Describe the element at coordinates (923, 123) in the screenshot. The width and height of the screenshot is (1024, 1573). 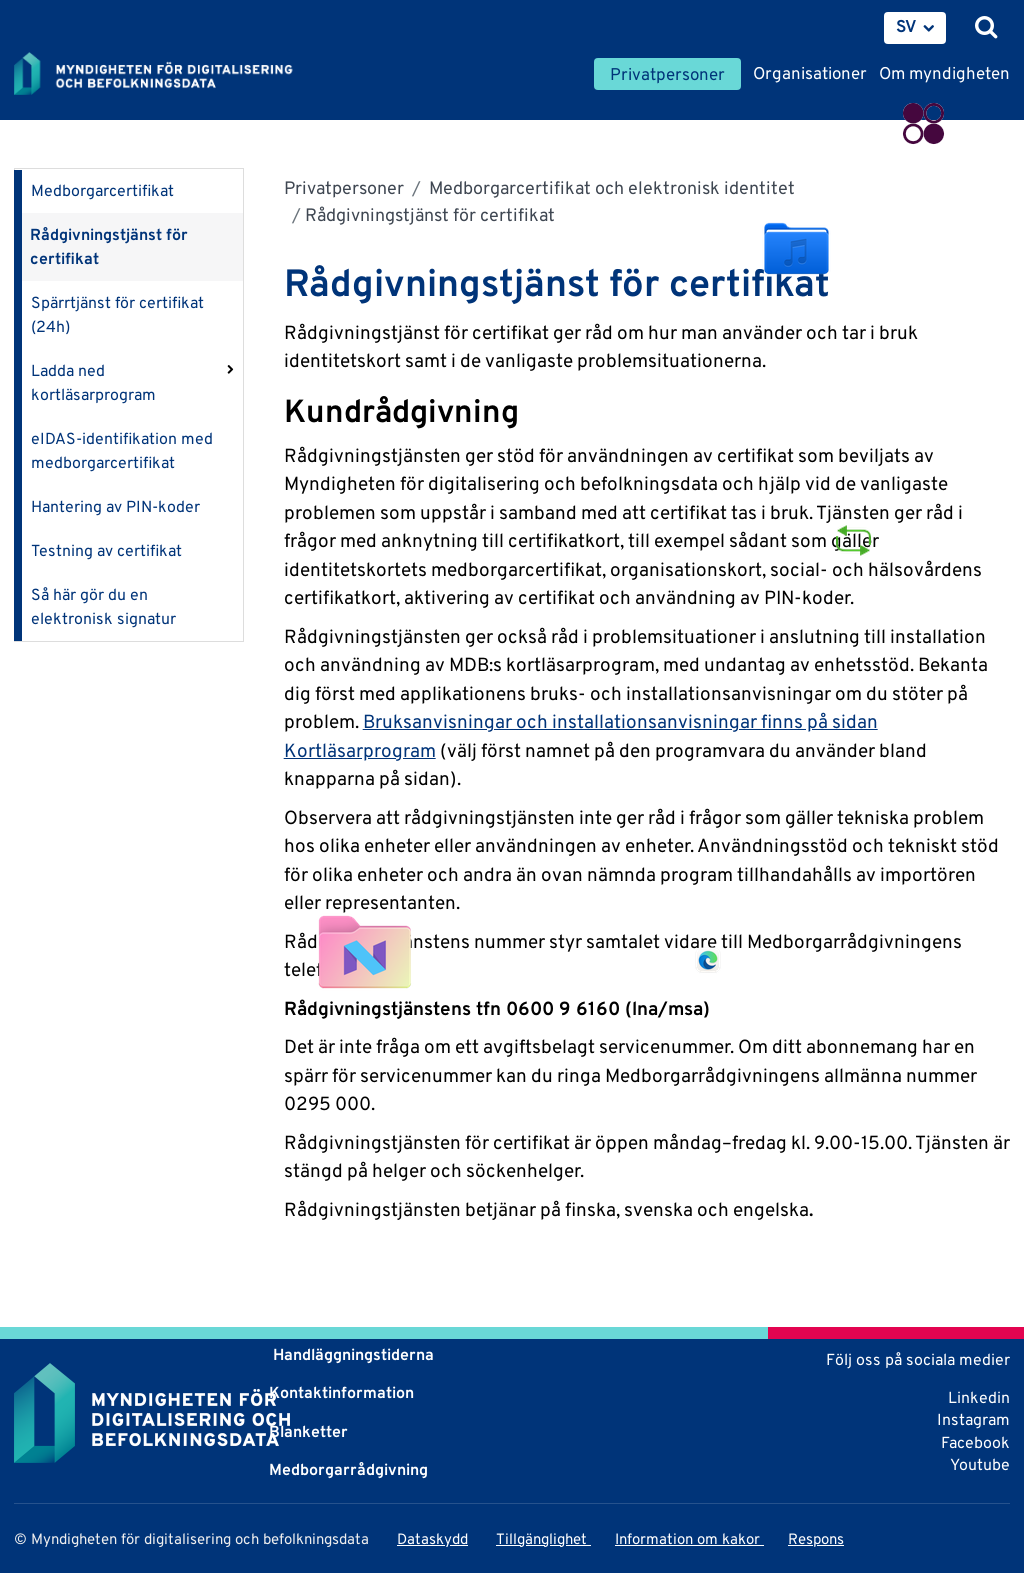
I see `launch the reversi board game app` at that location.